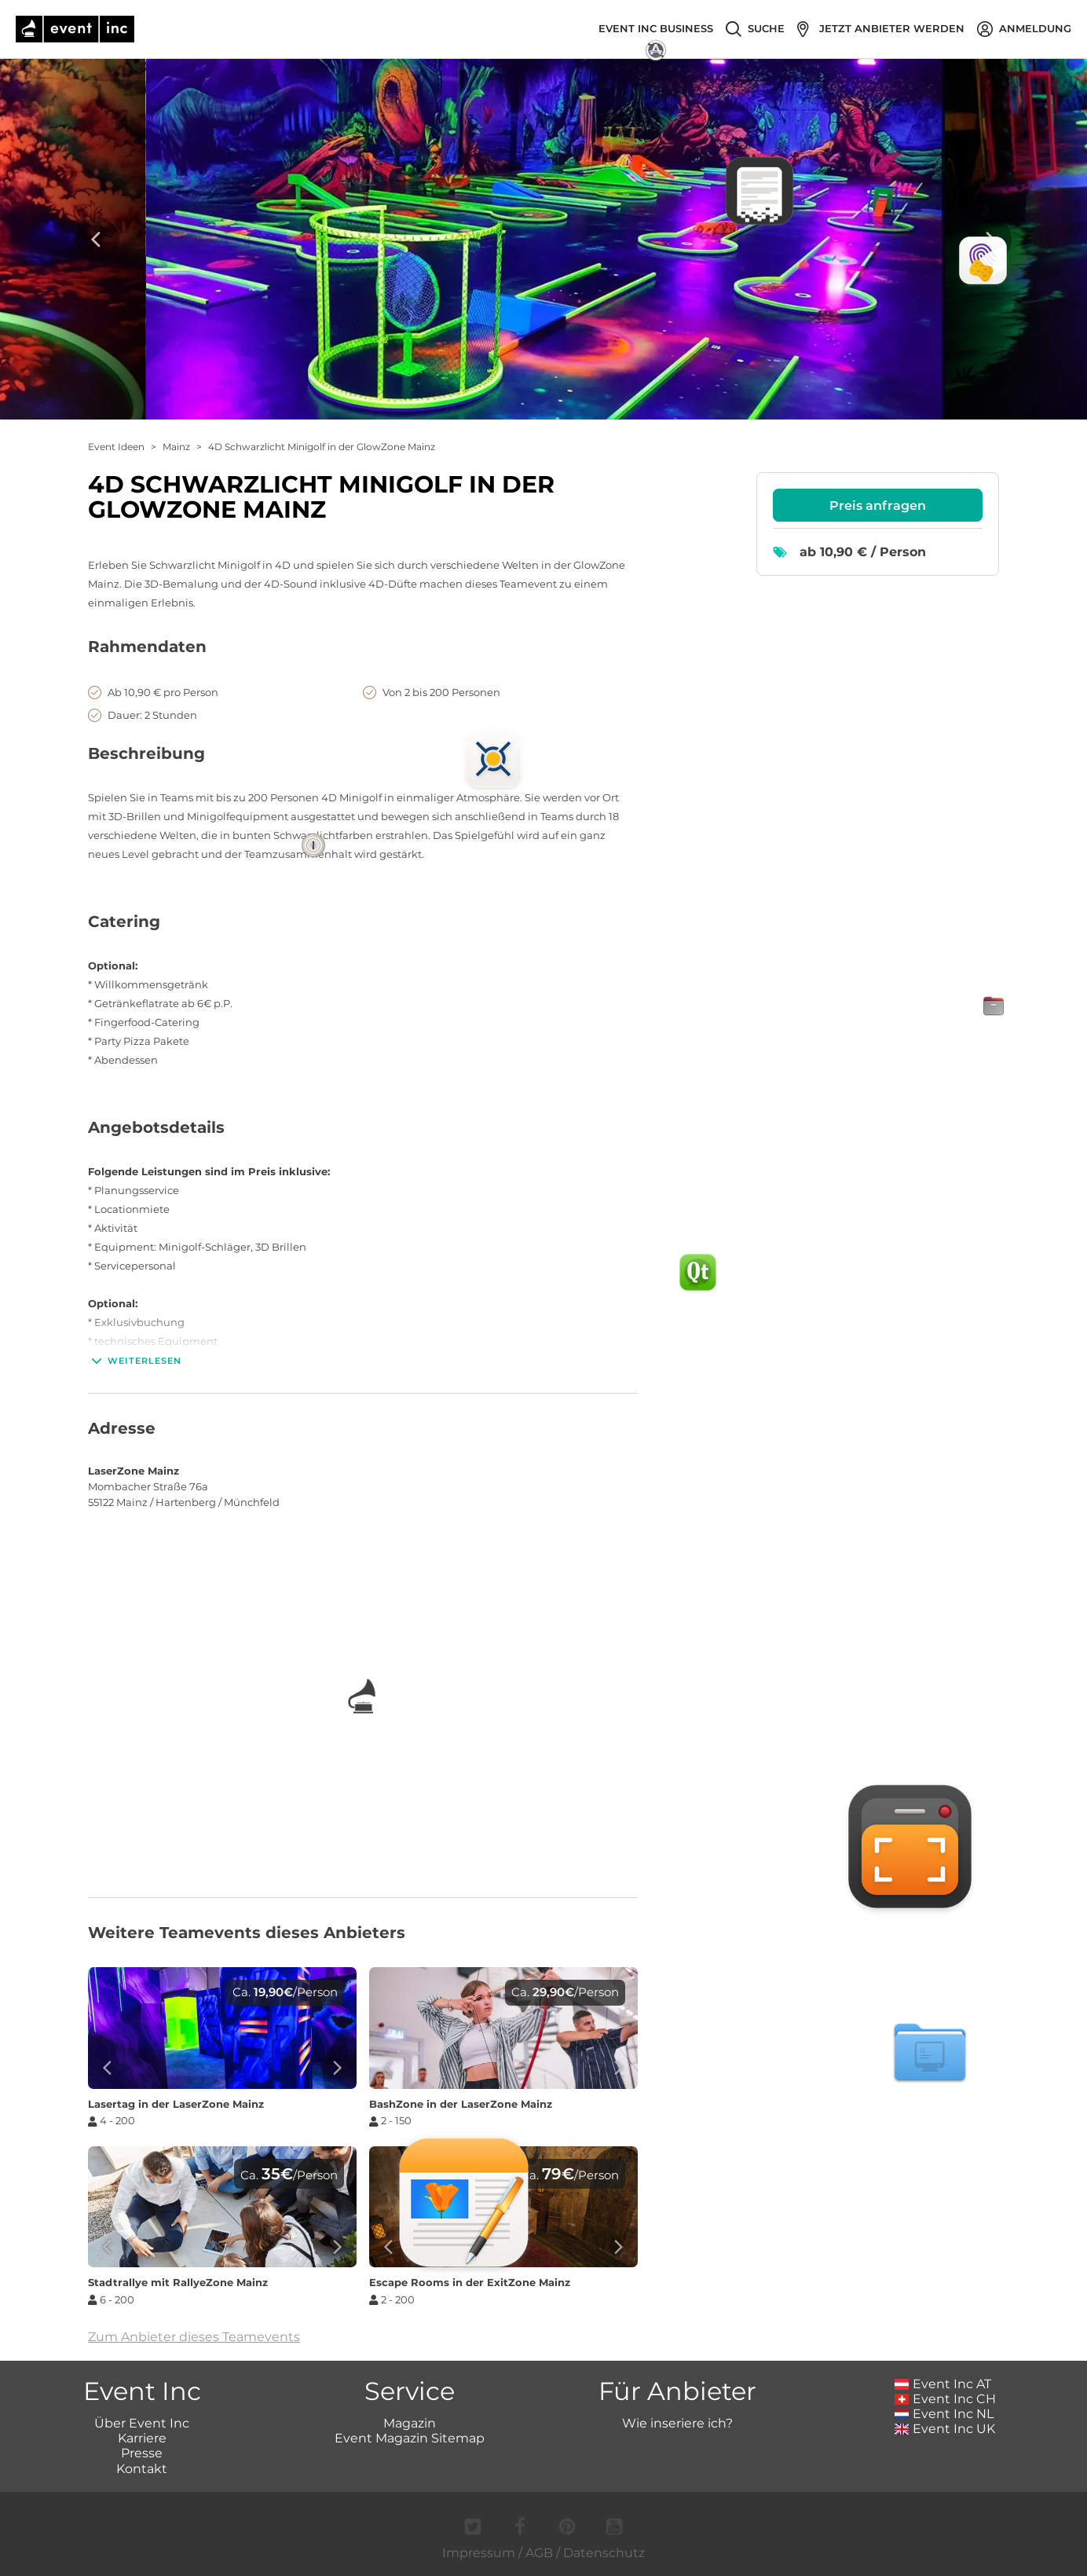  What do you see at coordinates (313, 845) in the screenshot?
I see `open passwords and keys manager` at bounding box center [313, 845].